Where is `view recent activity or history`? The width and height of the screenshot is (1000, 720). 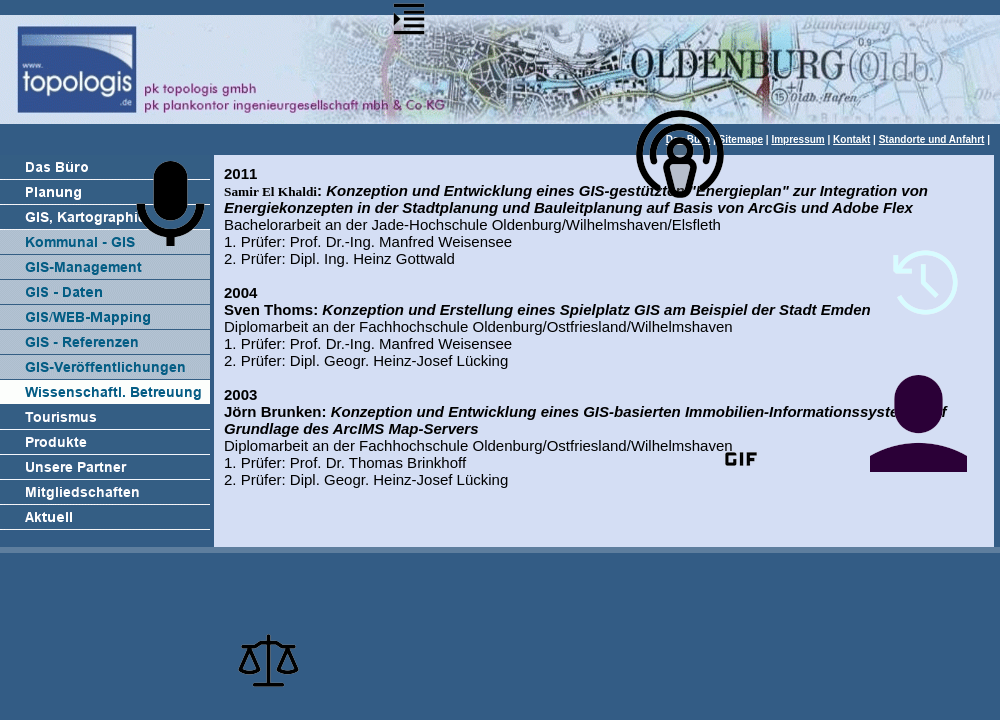 view recent activity or history is located at coordinates (925, 282).